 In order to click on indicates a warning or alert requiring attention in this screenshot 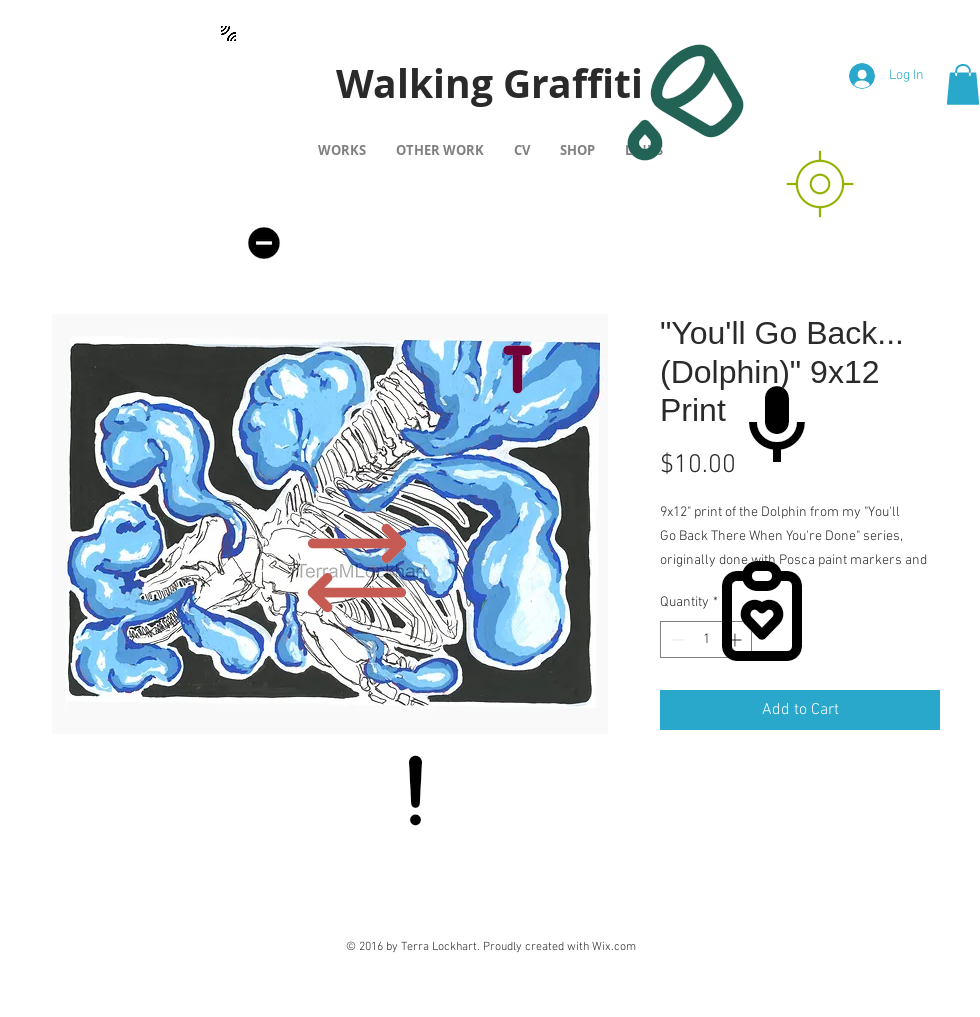, I will do `click(415, 790)`.